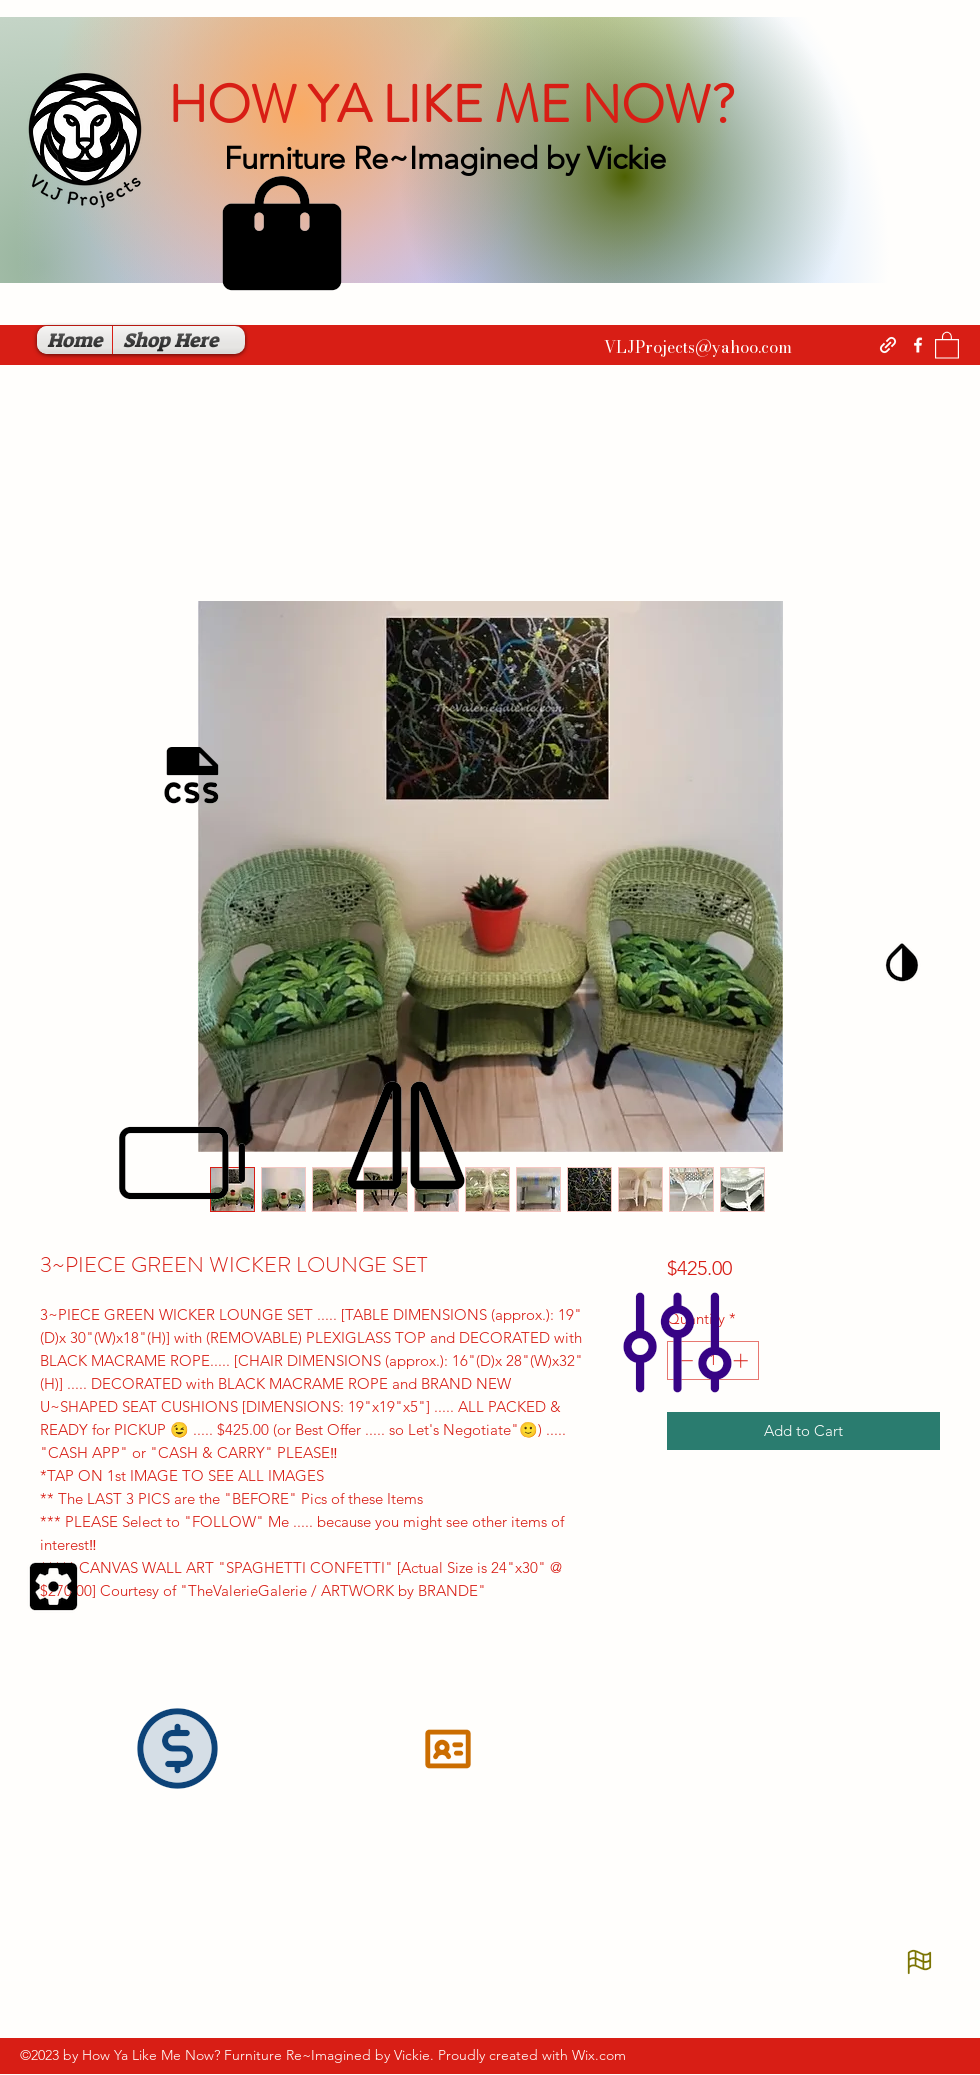 This screenshot has width=980, height=2075. Describe the element at coordinates (282, 240) in the screenshot. I see `view your shopping bag` at that location.